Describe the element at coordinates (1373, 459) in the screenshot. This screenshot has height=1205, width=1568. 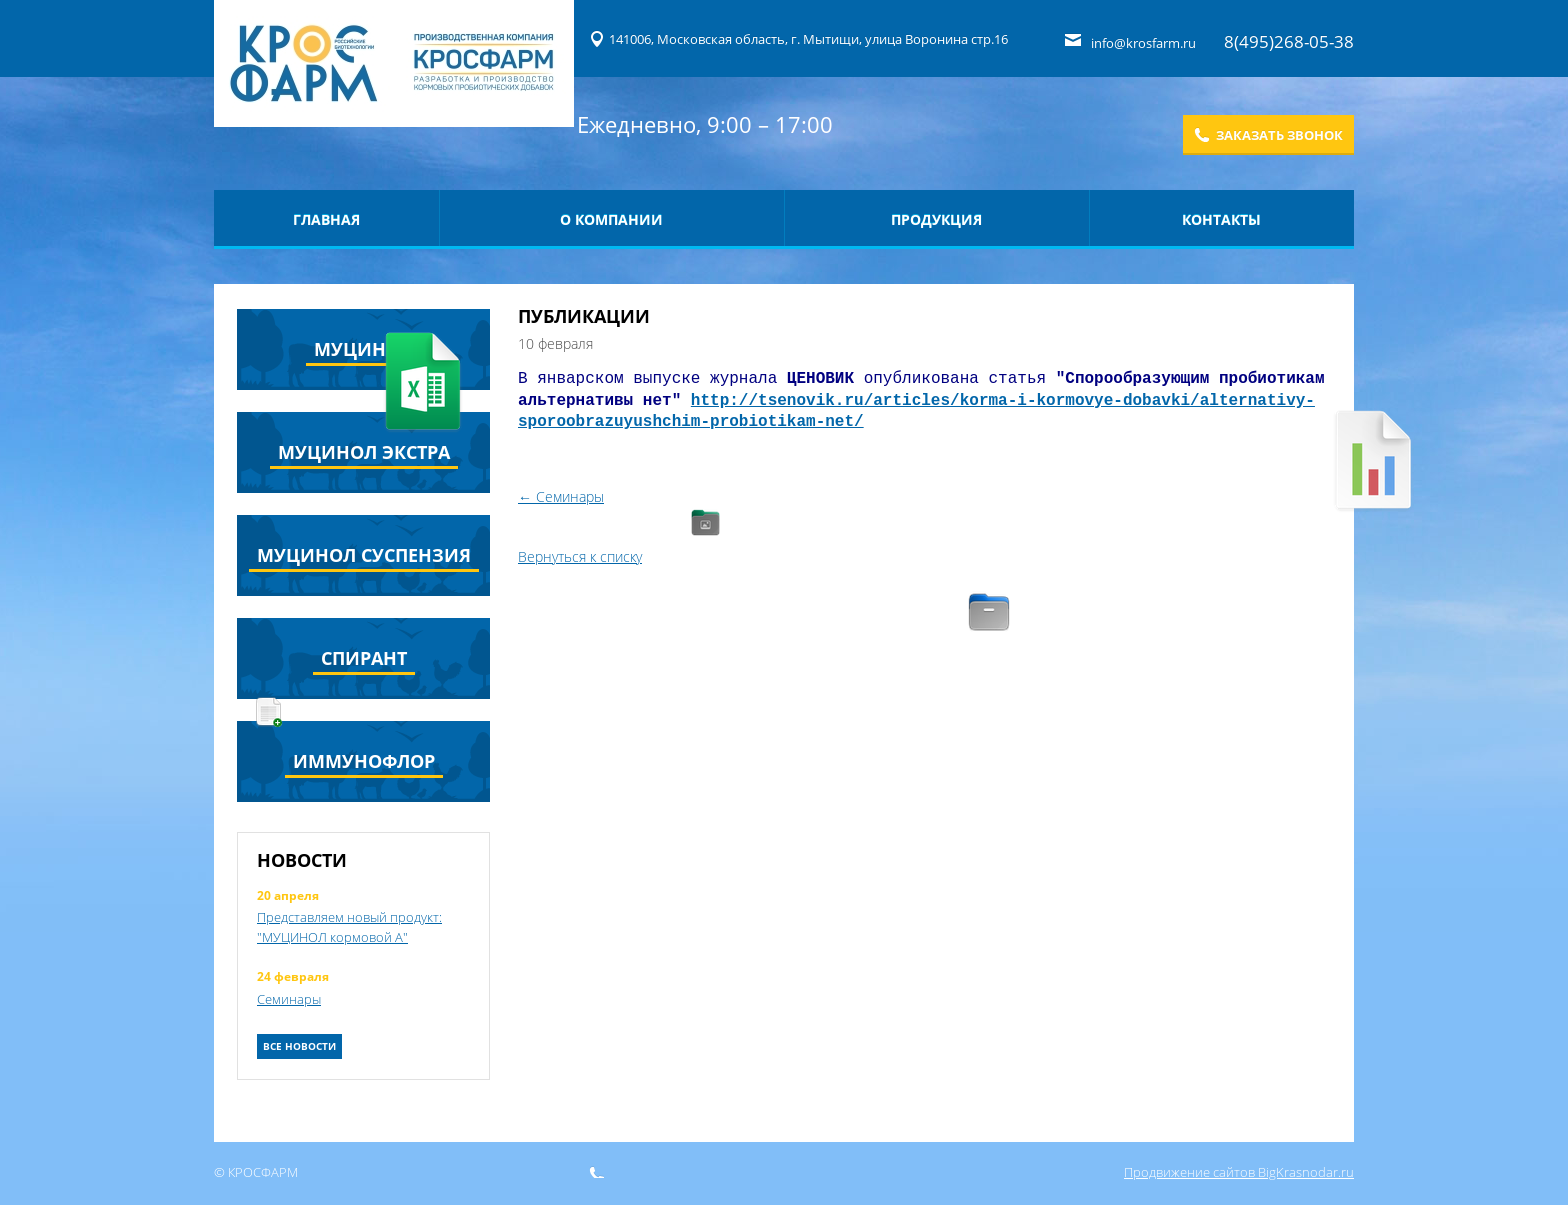
I see `open an opendocument chart file` at that location.